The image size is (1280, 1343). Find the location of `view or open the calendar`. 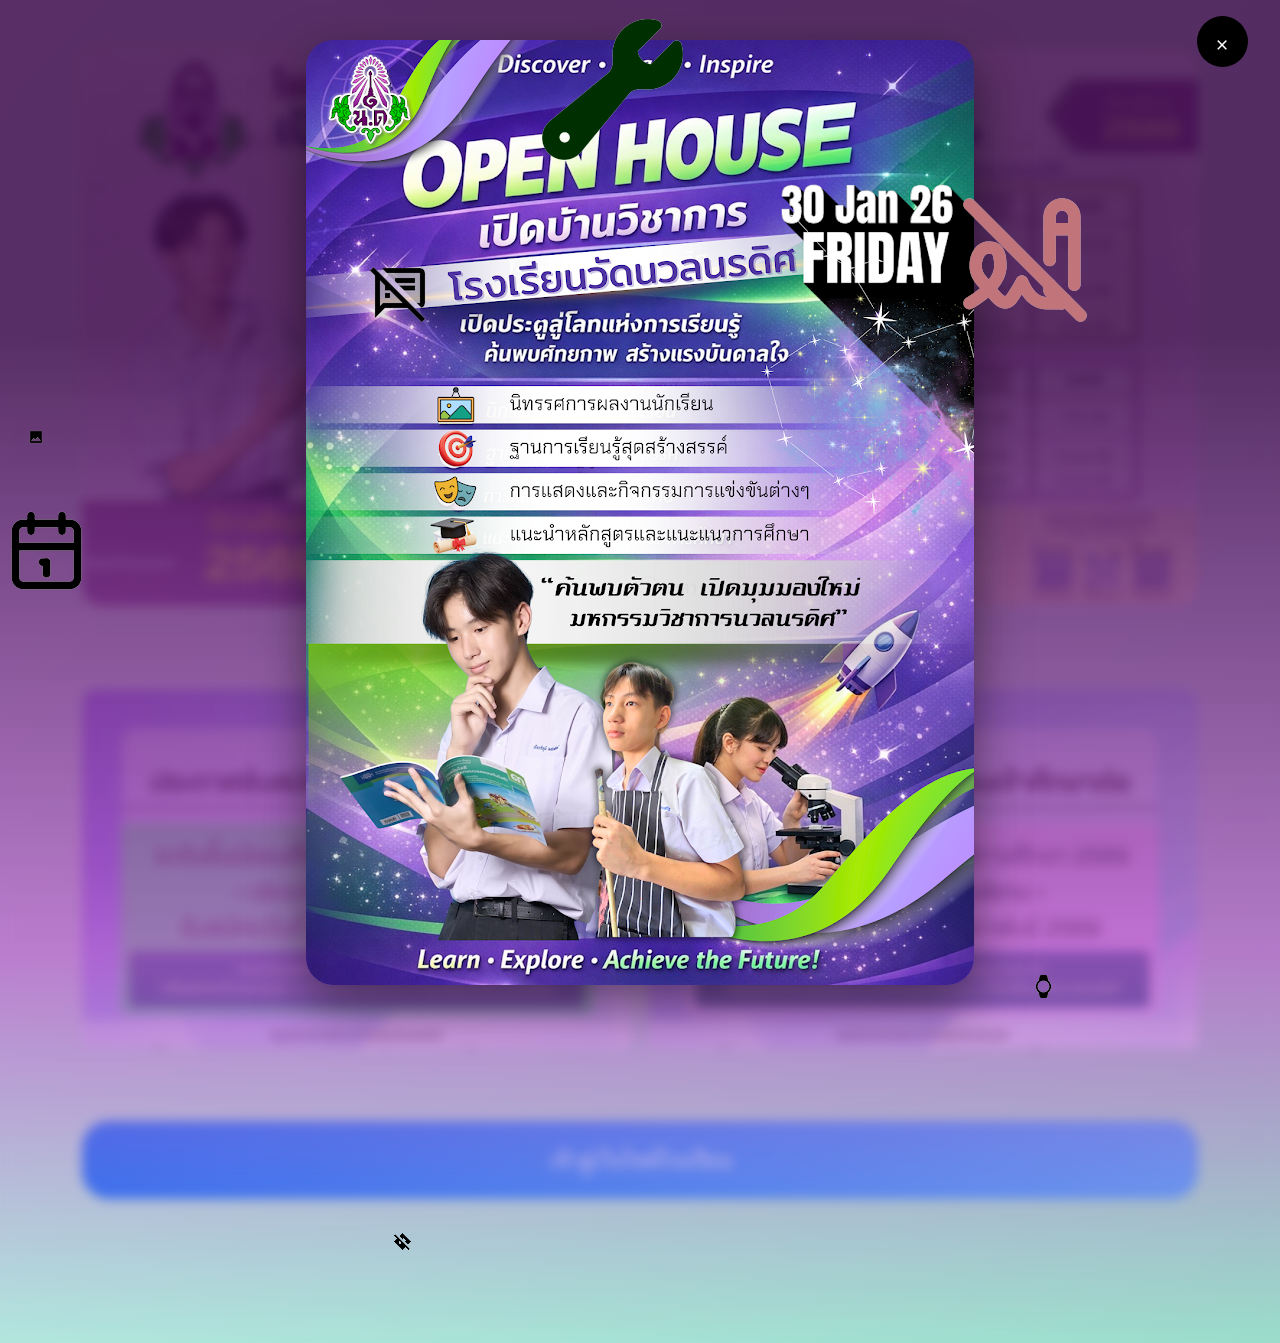

view or open the calendar is located at coordinates (46, 550).